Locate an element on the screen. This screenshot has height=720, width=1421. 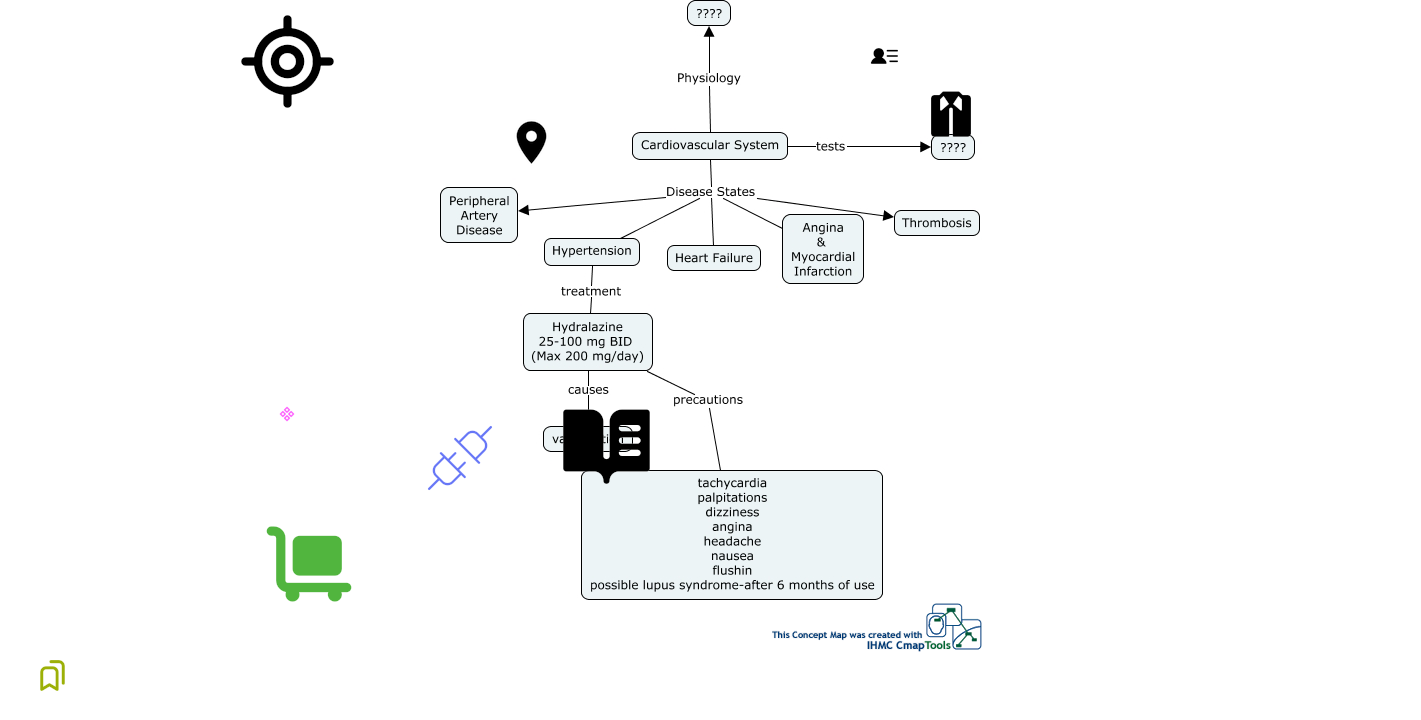
open reading mode or e-reader is located at coordinates (606, 440).